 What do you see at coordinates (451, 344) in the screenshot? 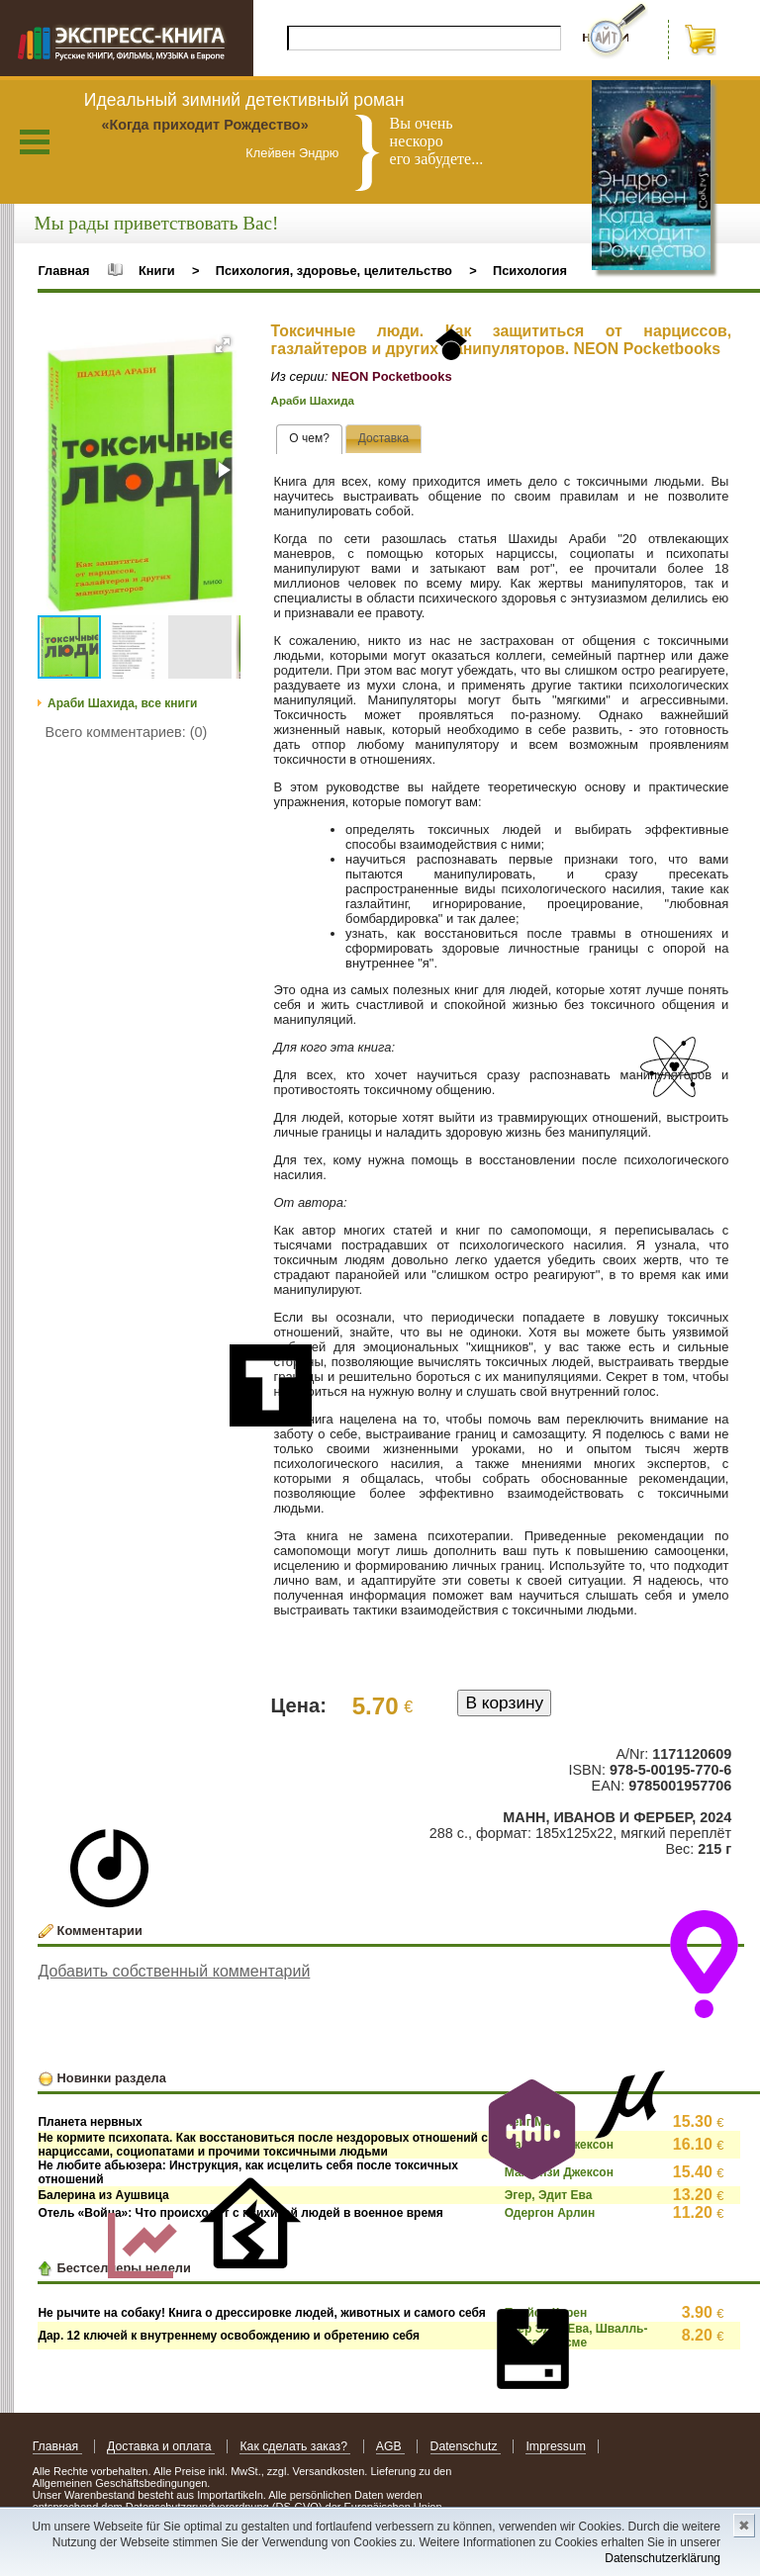
I see `open Google Scholar` at bounding box center [451, 344].